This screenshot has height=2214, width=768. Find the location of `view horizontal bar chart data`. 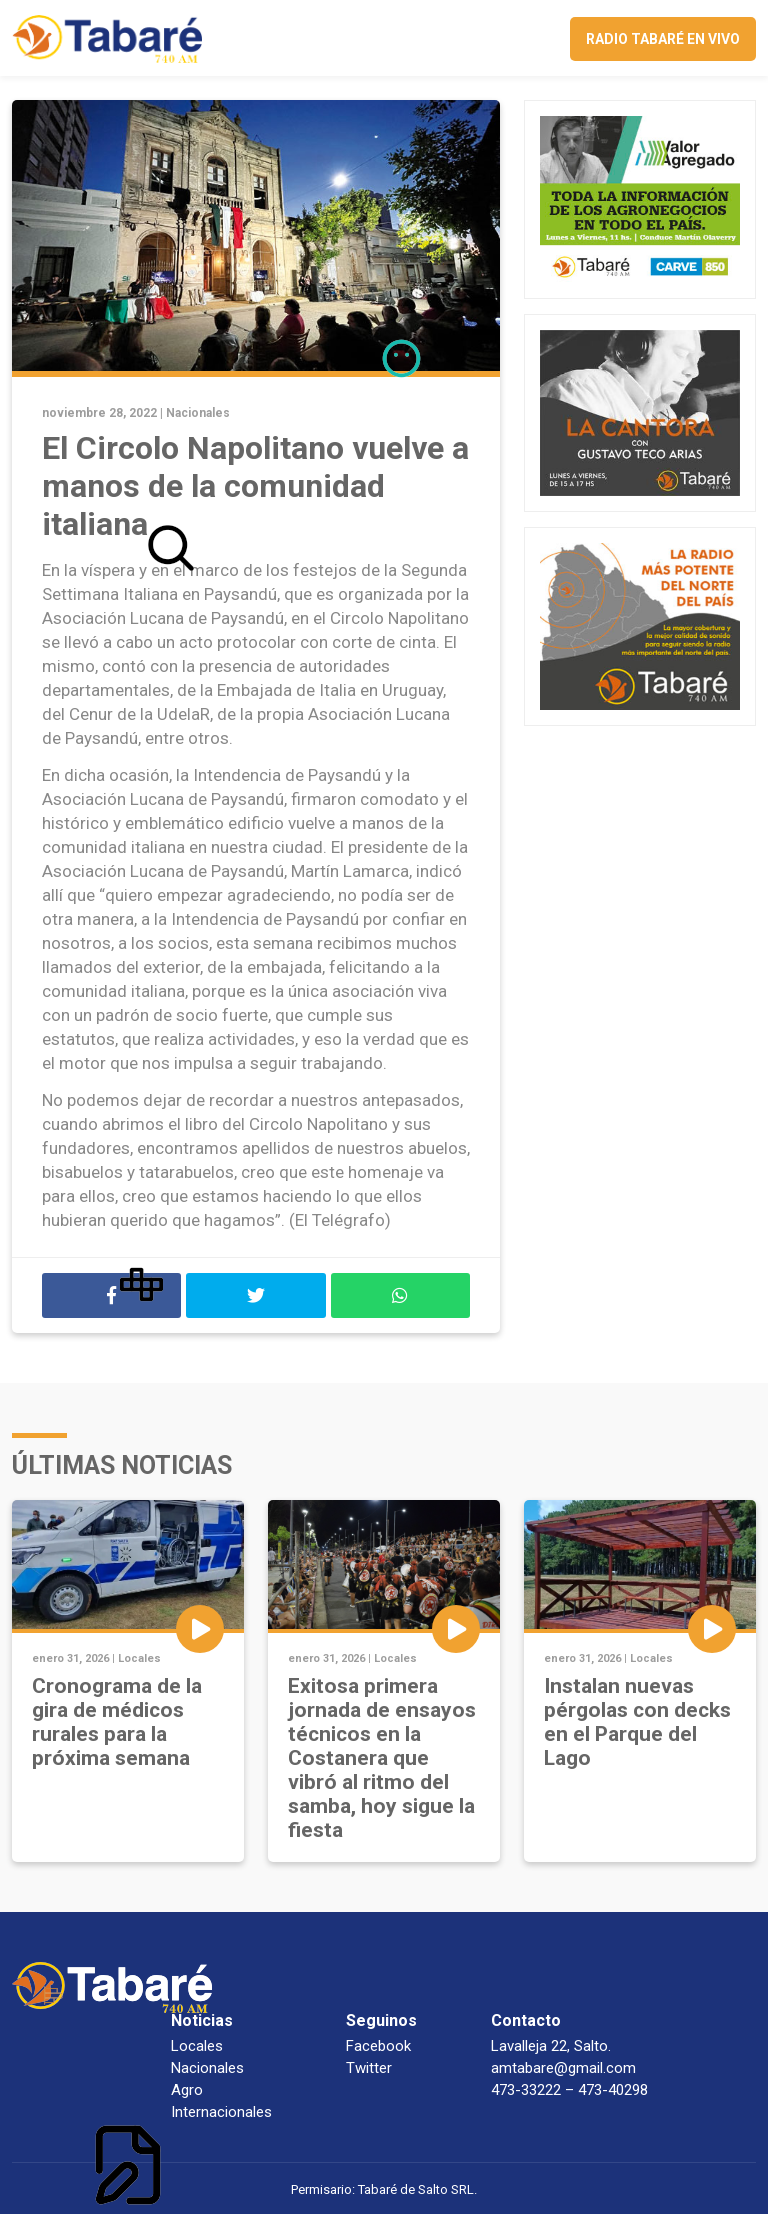

view horizontal bar chart data is located at coordinates (52, 1995).